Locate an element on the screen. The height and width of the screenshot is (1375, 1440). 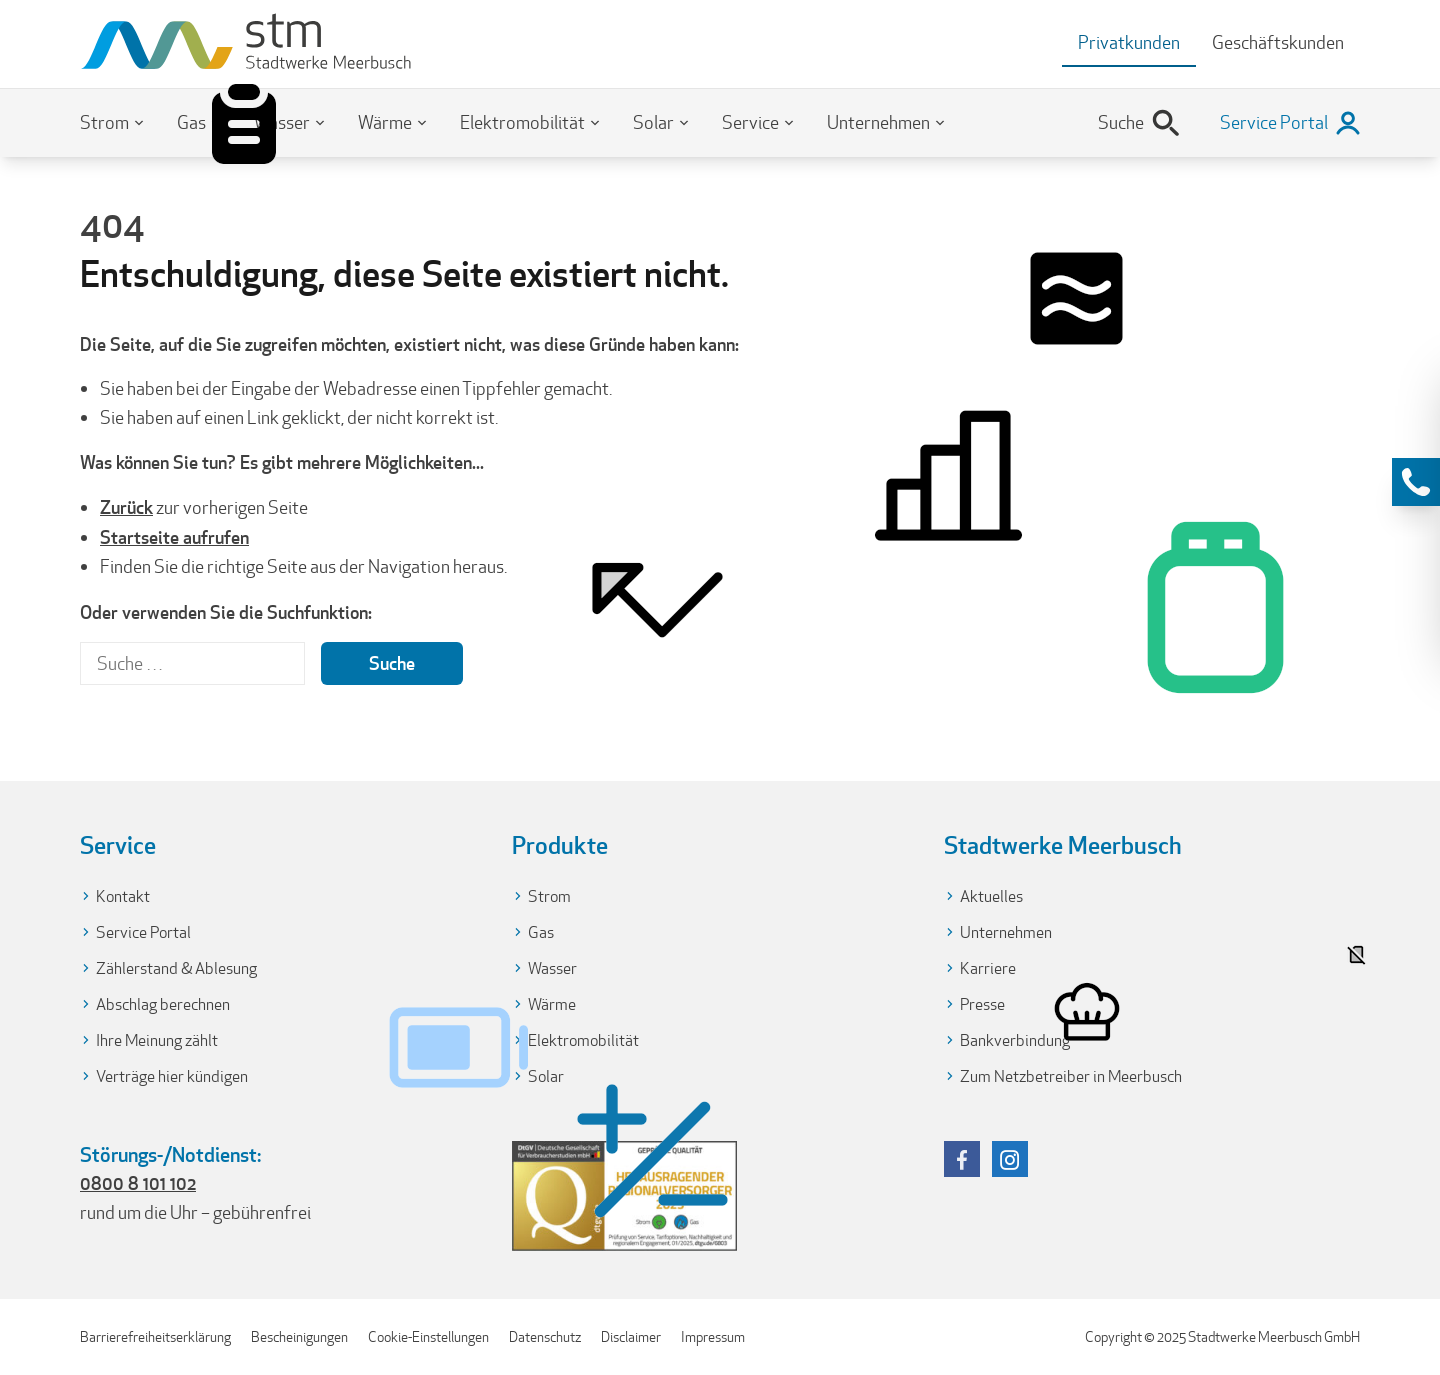
toggle between adding or subtracting values is located at coordinates (652, 1159).